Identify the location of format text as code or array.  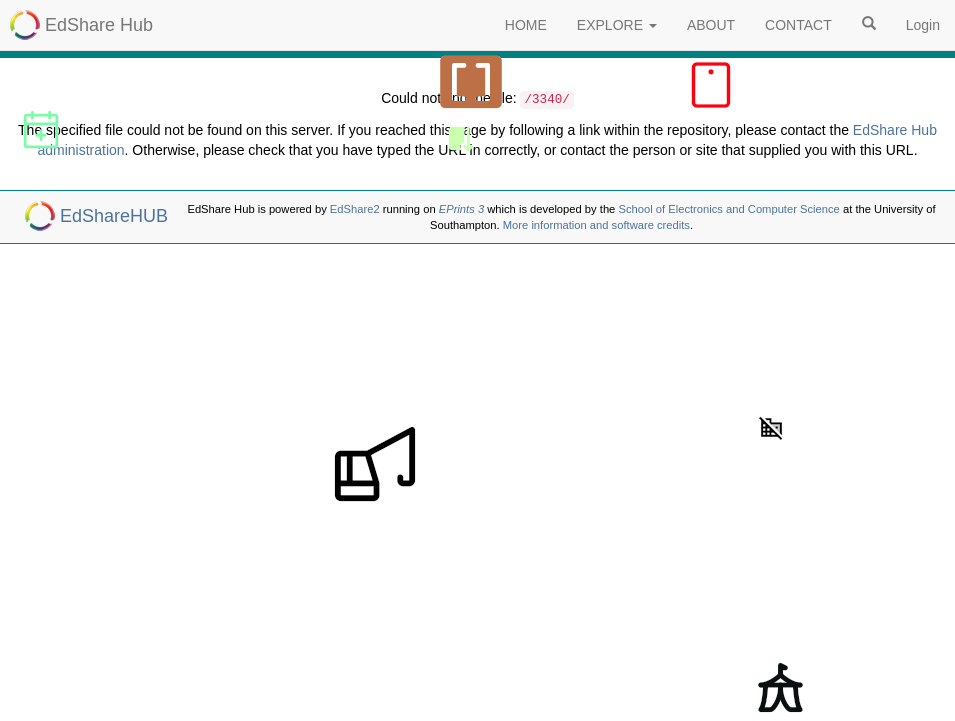
(471, 82).